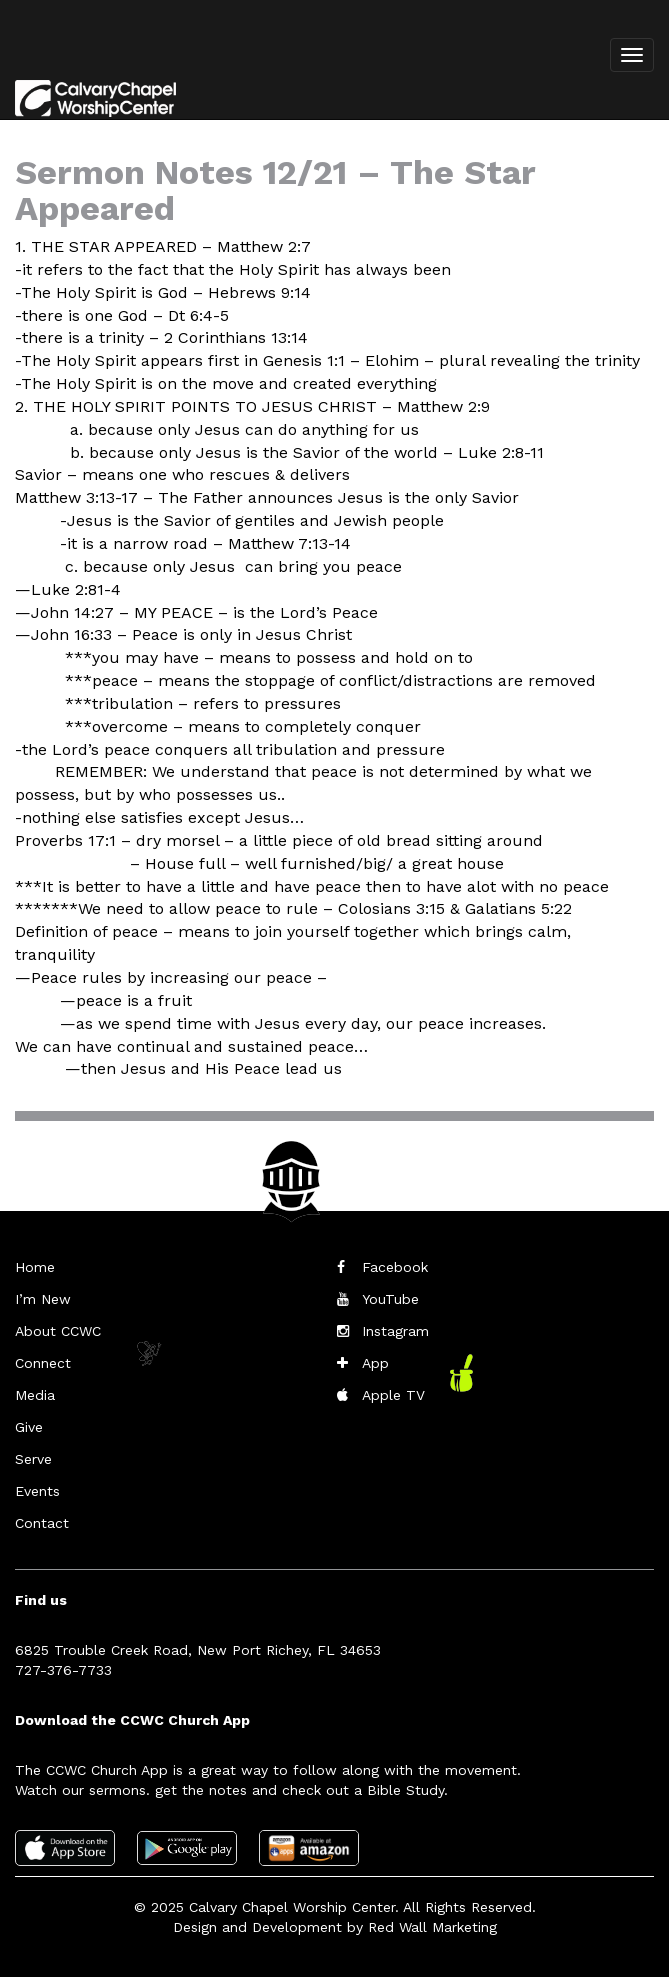 The image size is (669, 1977). Describe the element at coordinates (149, 1353) in the screenshot. I see `access fairy tale or fantasy game content` at that location.